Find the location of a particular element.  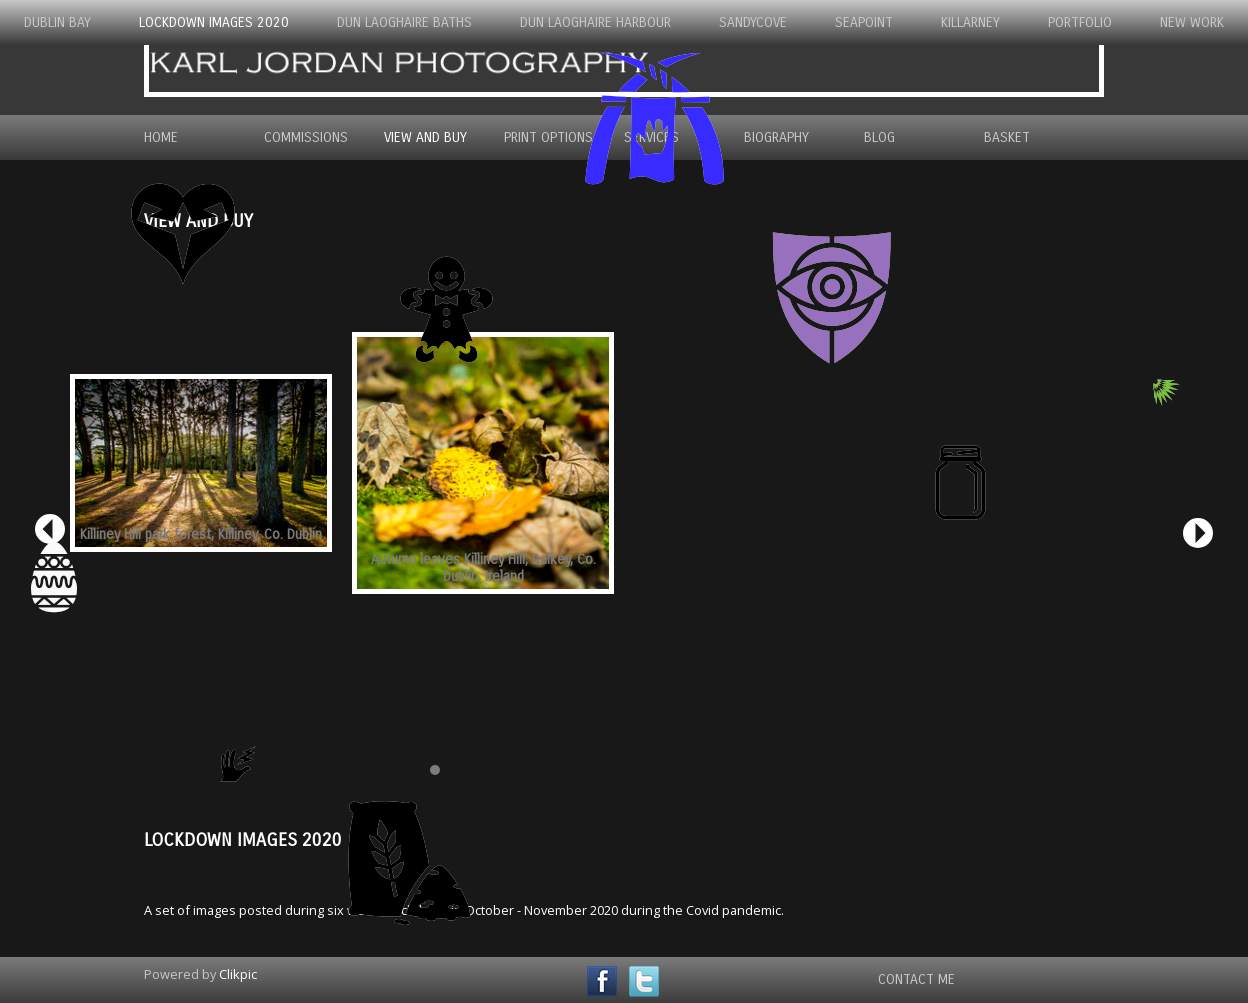

access preserved items or storage is located at coordinates (960, 482).